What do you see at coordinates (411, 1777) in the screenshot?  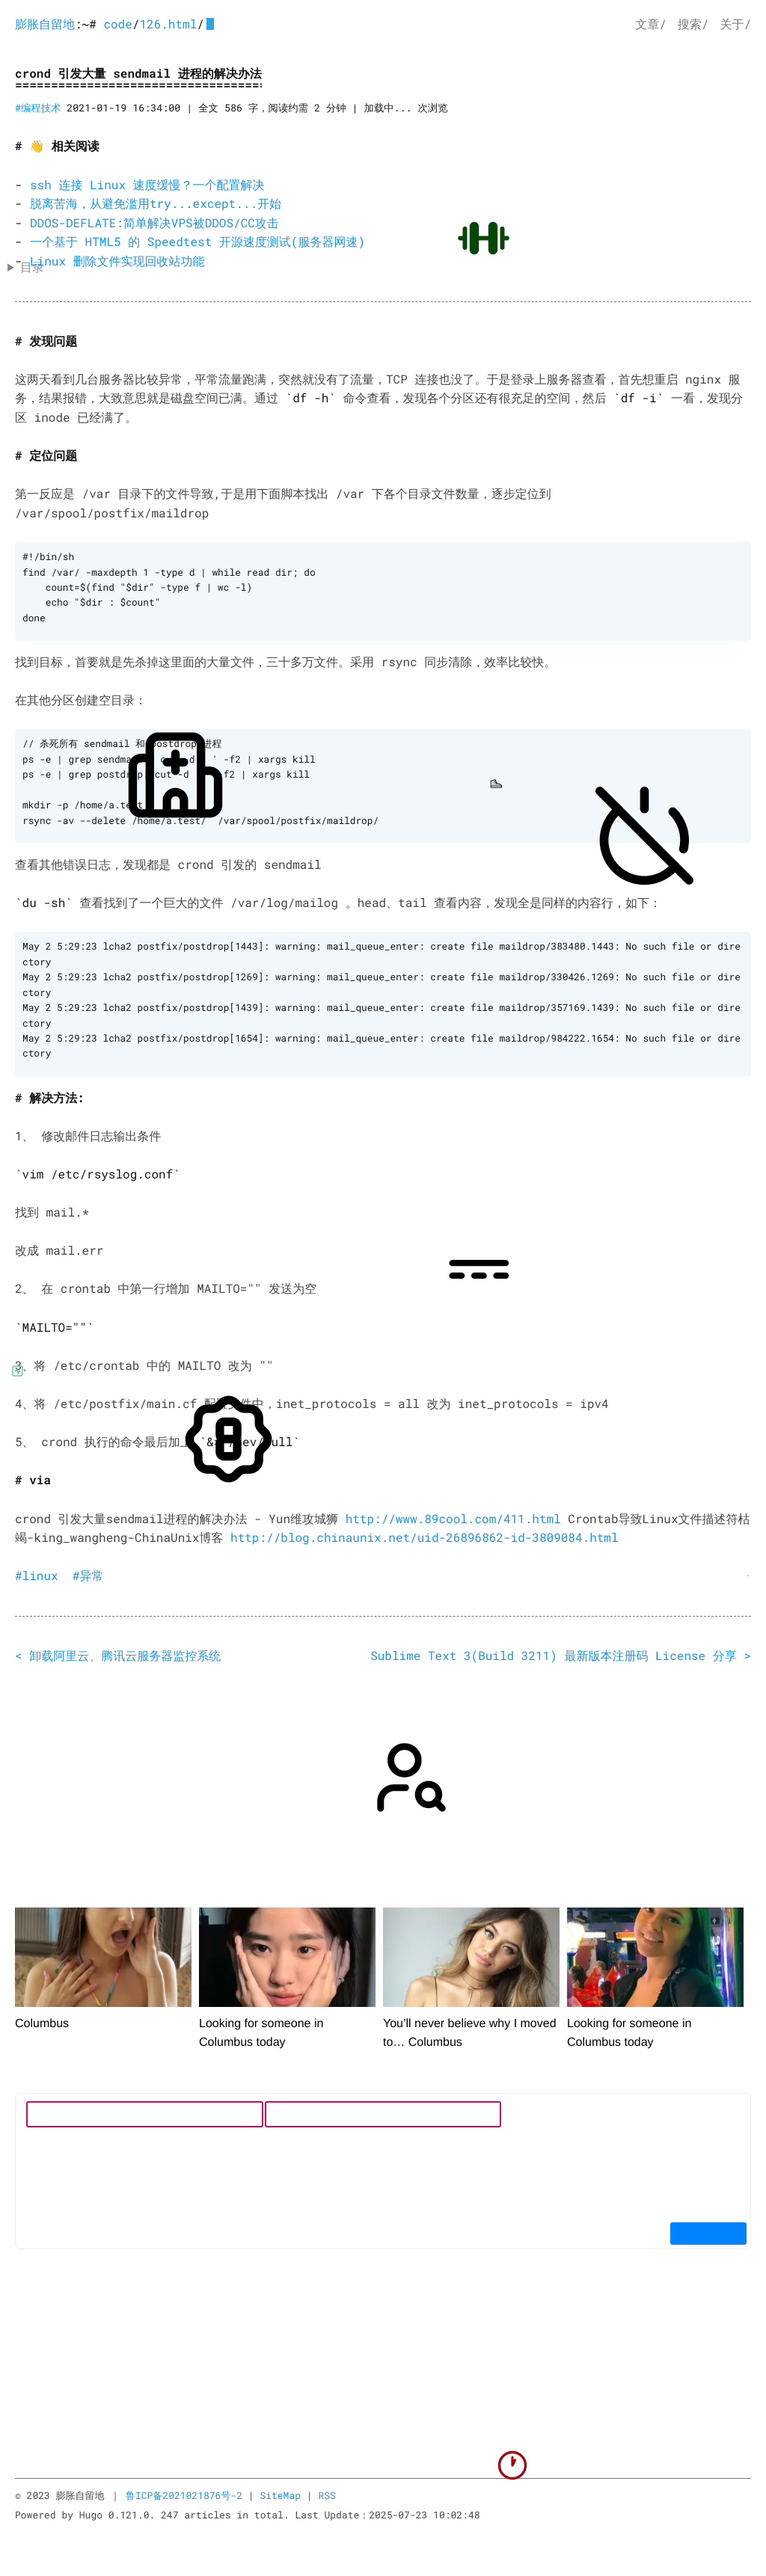 I see `search for a user or contact` at bounding box center [411, 1777].